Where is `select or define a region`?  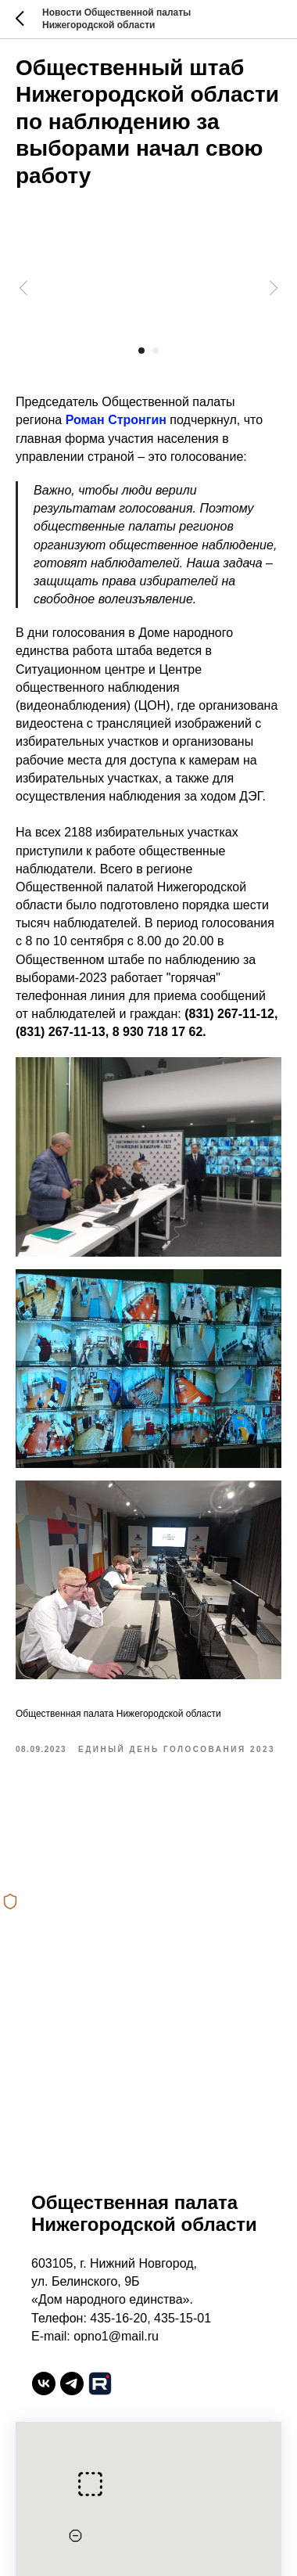
select or define a region is located at coordinates (90, 2484).